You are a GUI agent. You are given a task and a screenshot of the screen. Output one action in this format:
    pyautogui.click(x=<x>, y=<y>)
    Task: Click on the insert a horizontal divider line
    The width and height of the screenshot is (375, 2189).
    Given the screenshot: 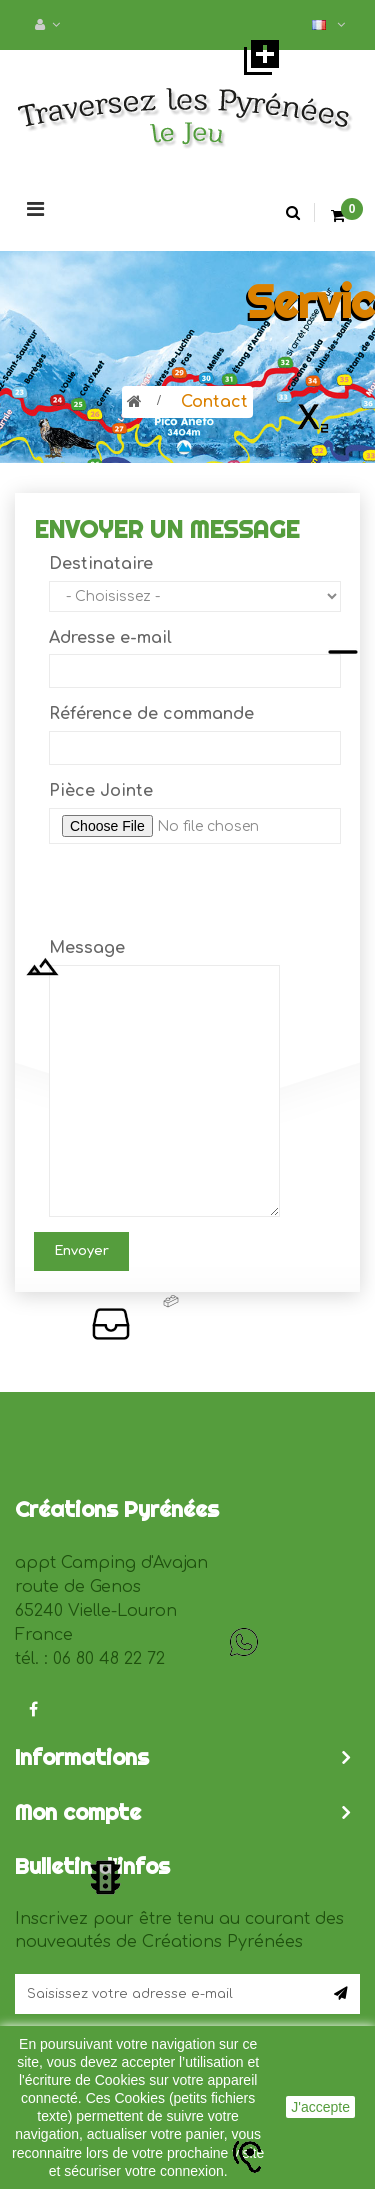 What is the action you would take?
    pyautogui.click(x=343, y=652)
    